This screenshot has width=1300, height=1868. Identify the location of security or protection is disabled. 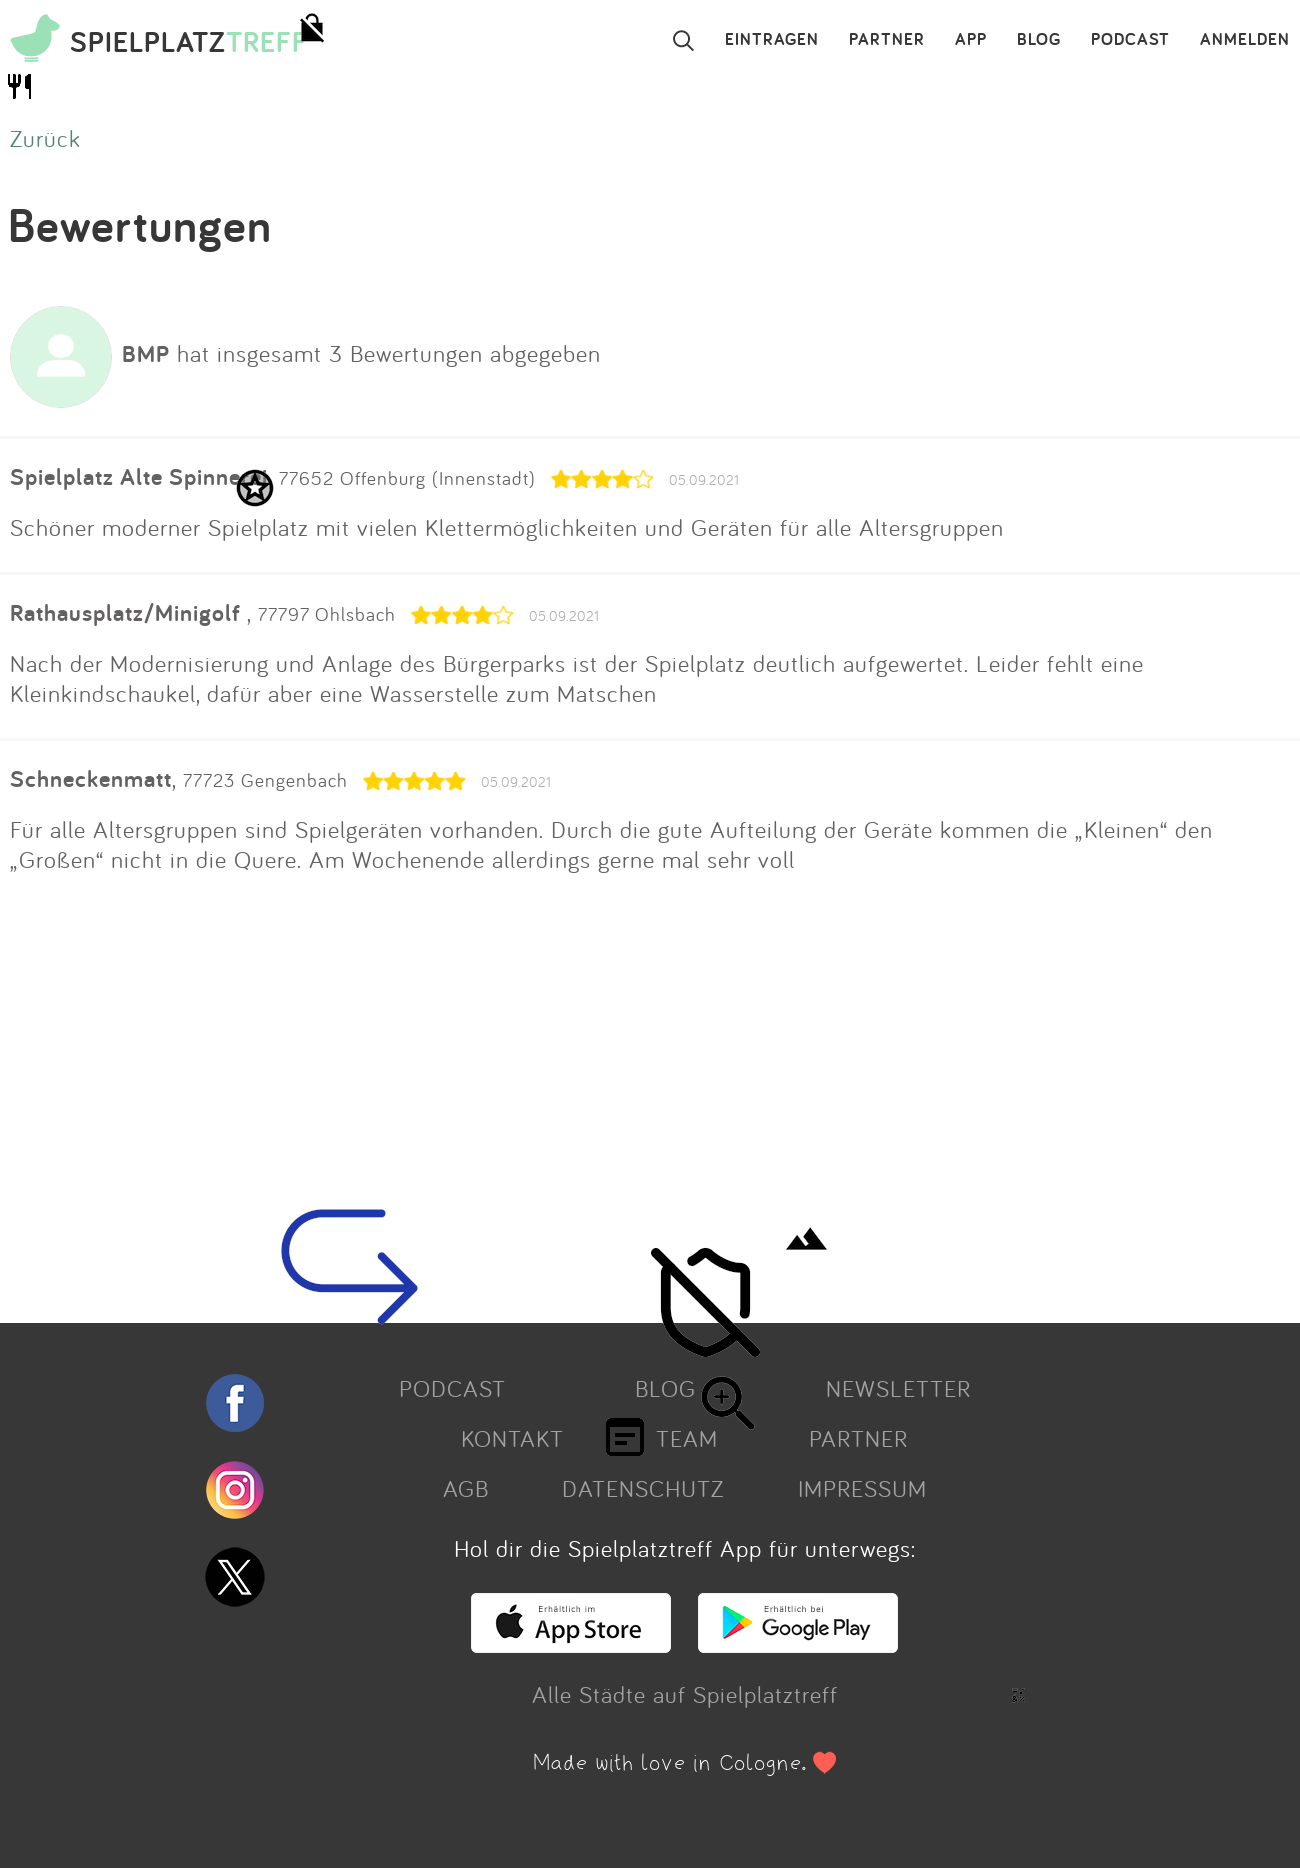
(705, 1302).